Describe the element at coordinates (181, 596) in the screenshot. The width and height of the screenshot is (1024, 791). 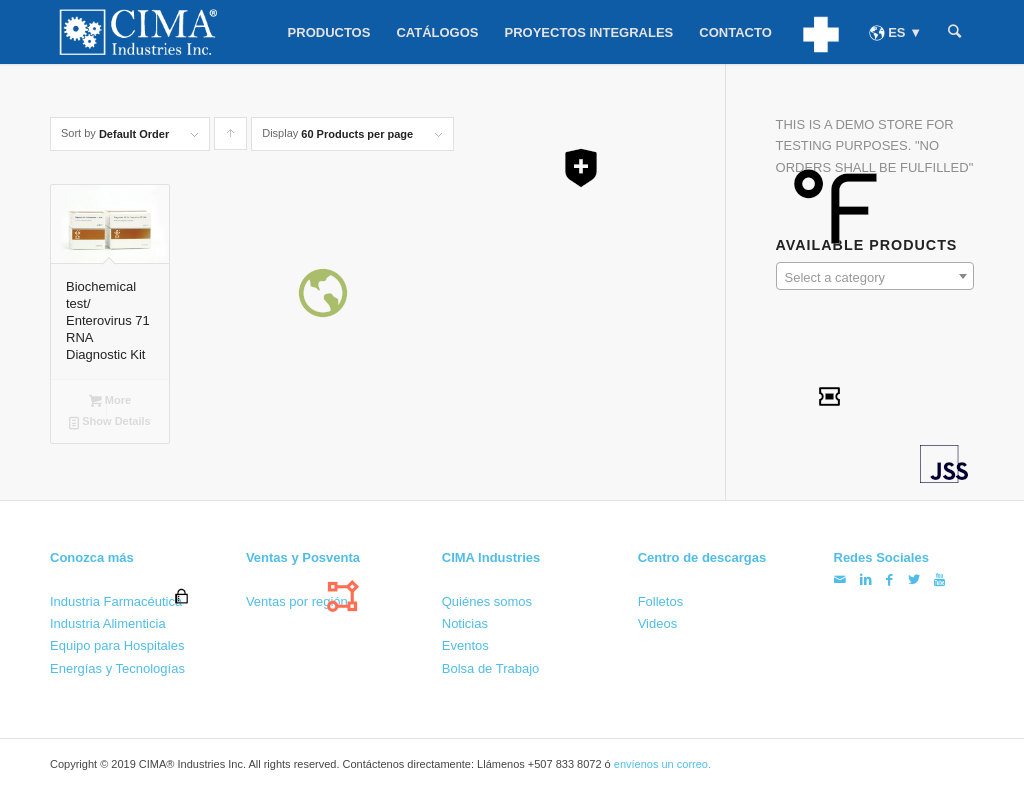
I see `indicates a private git repository` at that location.